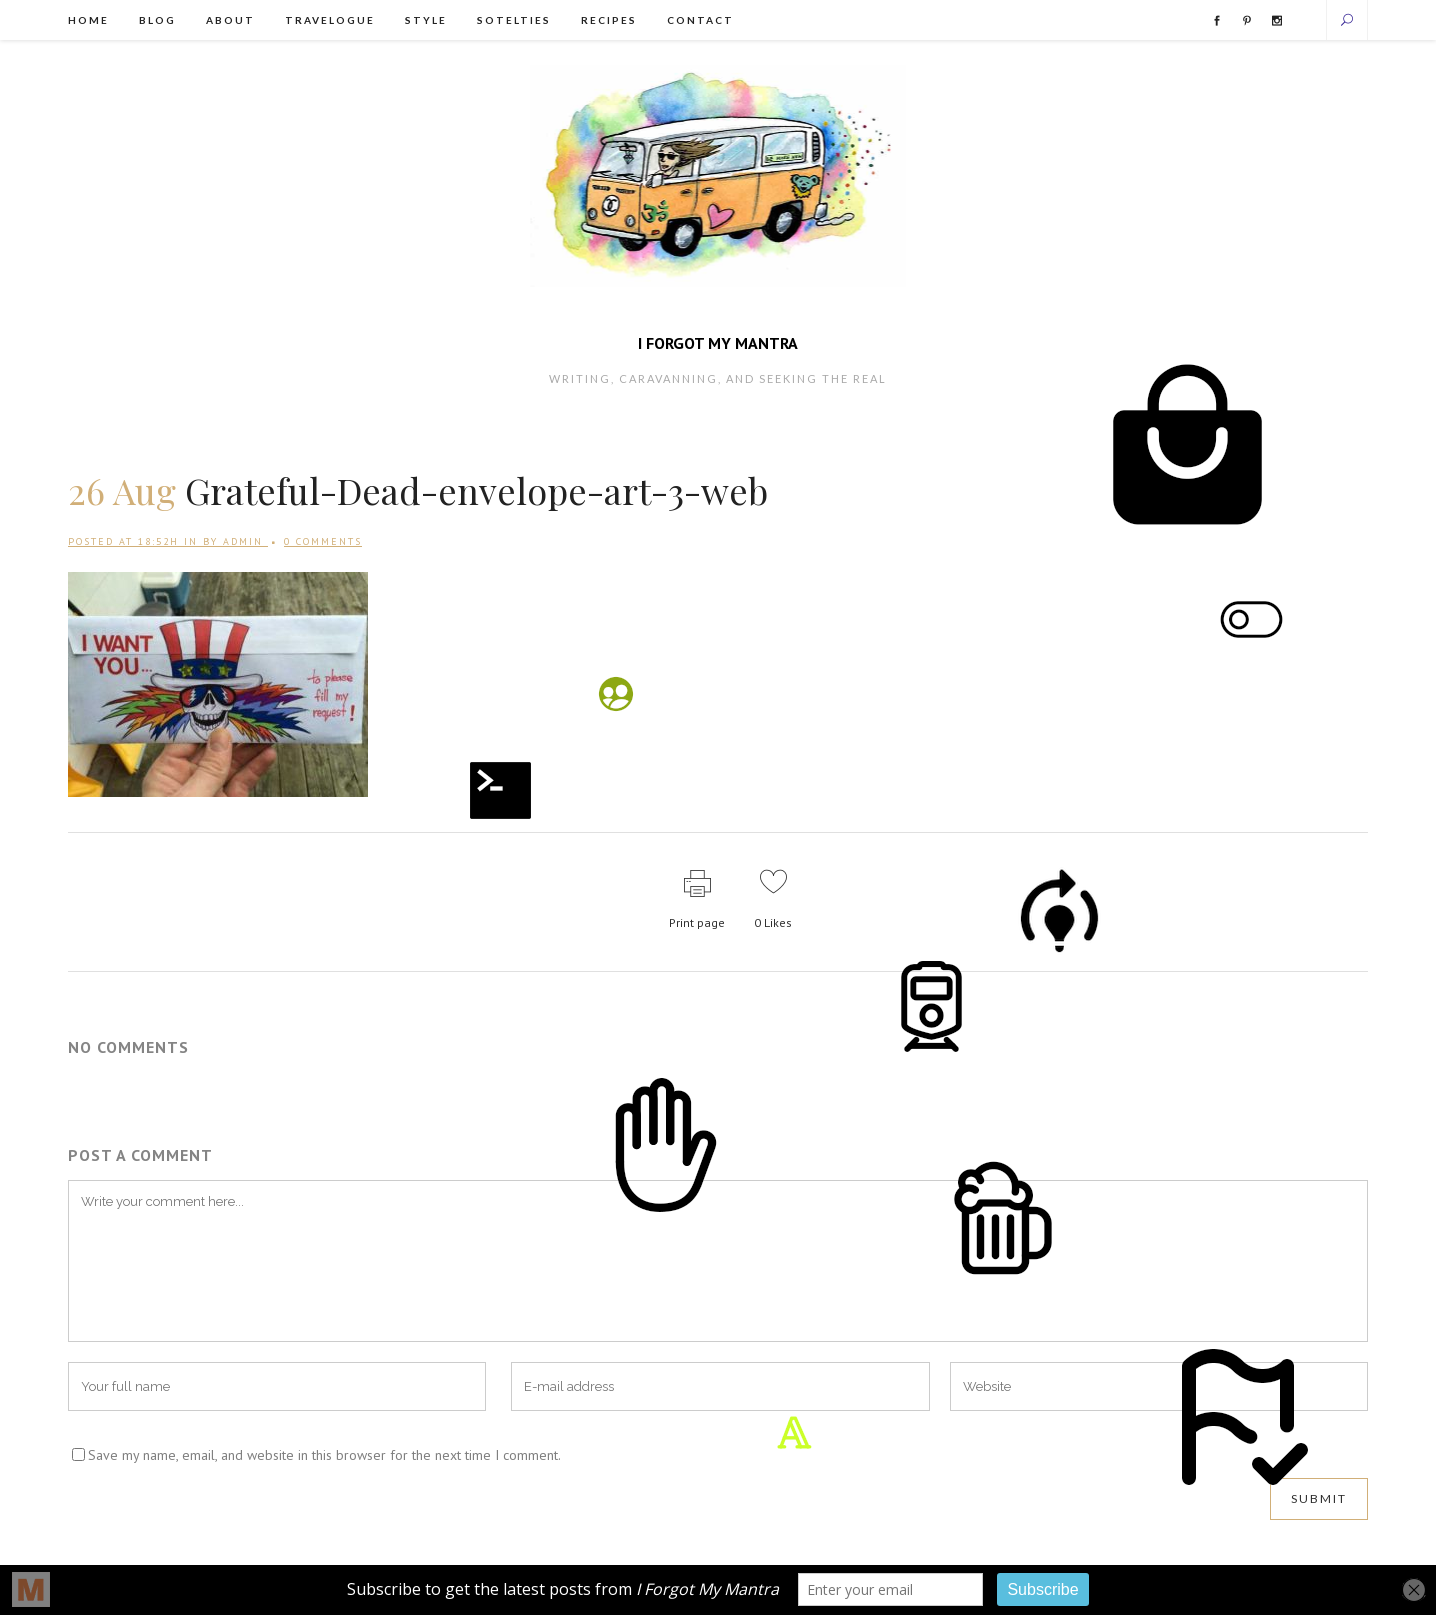  Describe the element at coordinates (1238, 1415) in the screenshot. I see `mark task or item as complete` at that location.